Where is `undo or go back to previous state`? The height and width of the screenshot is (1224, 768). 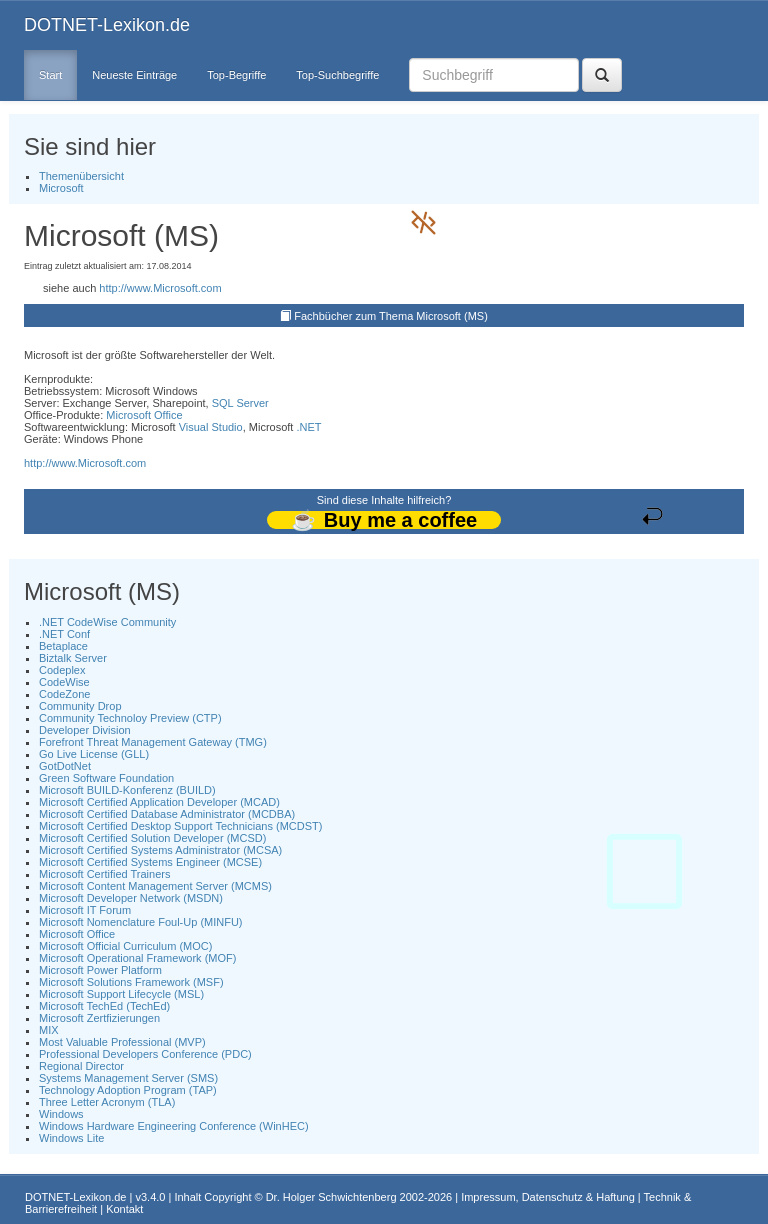 undo or go back to previous state is located at coordinates (652, 515).